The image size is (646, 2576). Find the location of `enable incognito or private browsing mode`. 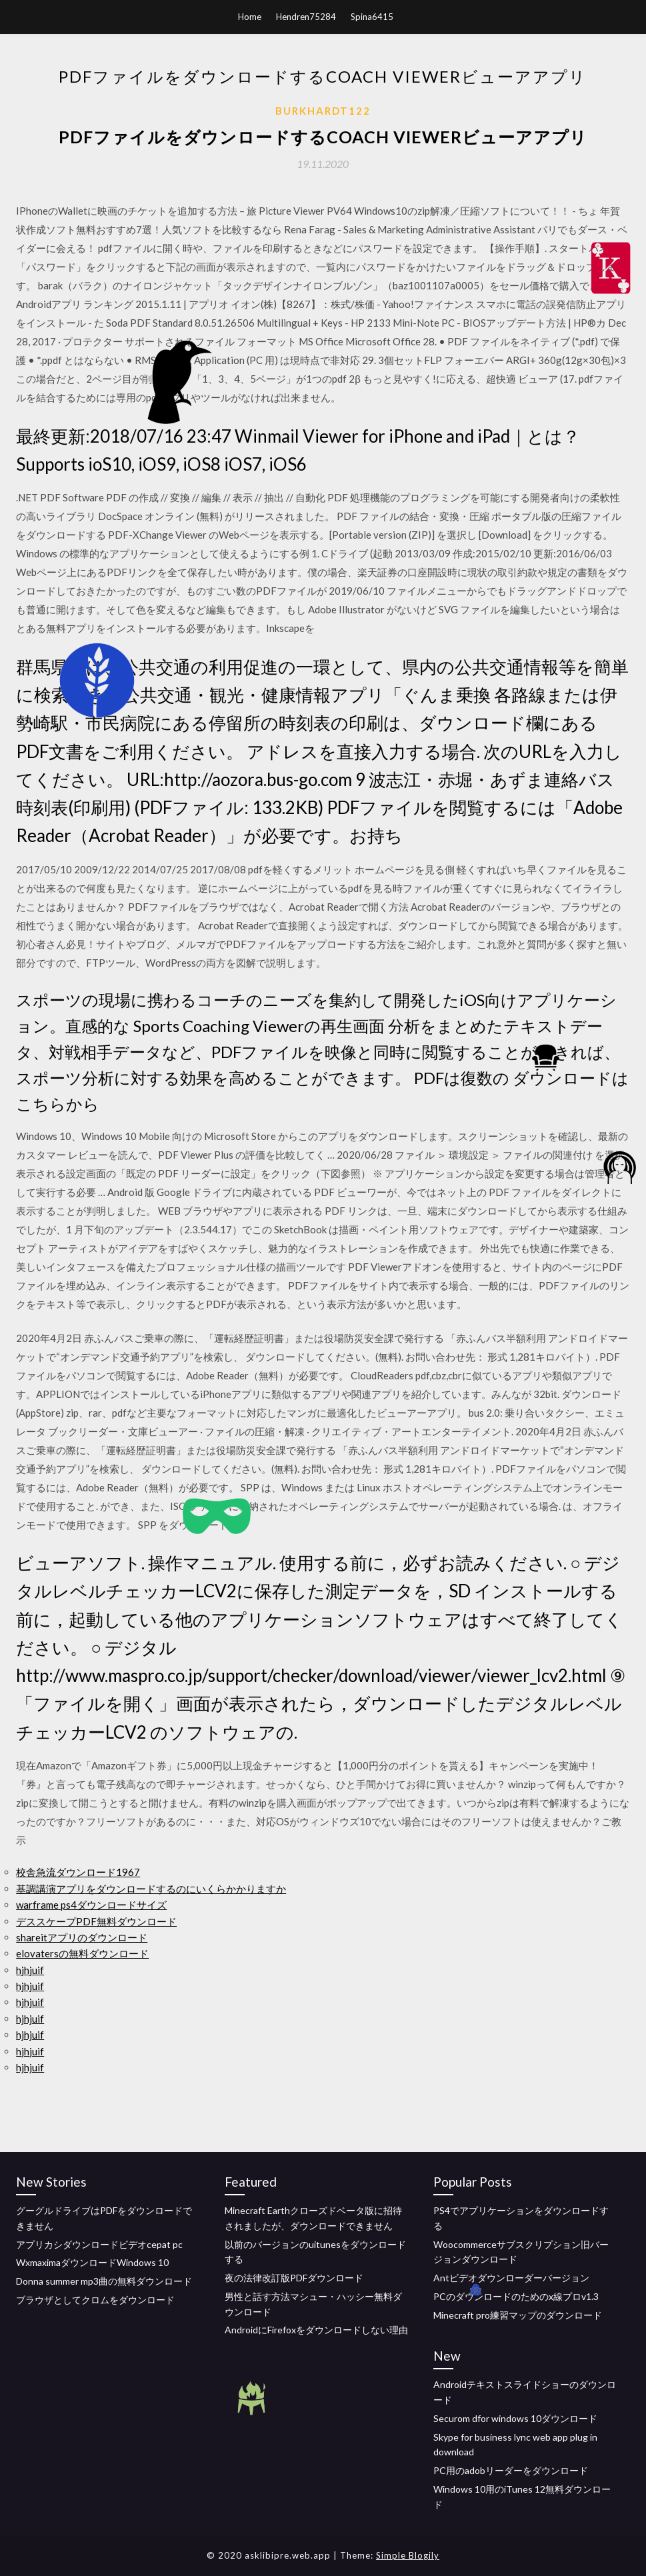

enable incognito or private browsing mode is located at coordinates (217, 1517).